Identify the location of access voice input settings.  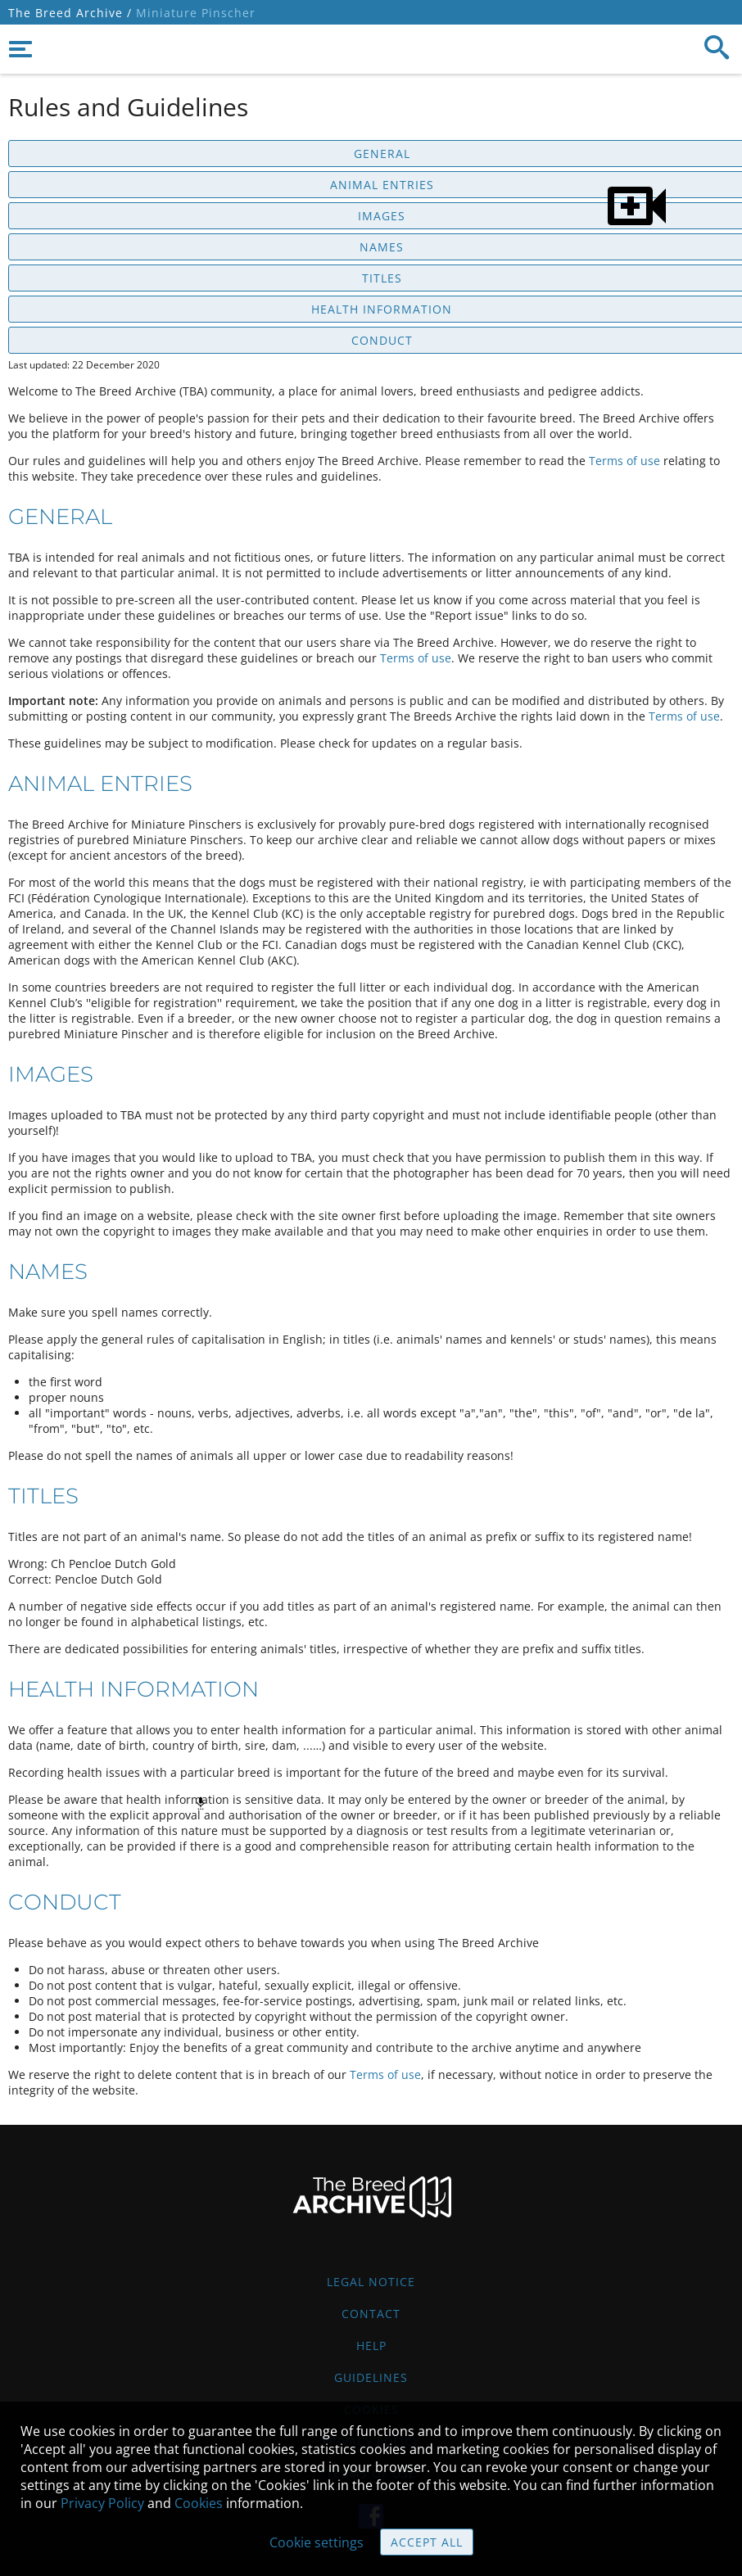
(201, 1803).